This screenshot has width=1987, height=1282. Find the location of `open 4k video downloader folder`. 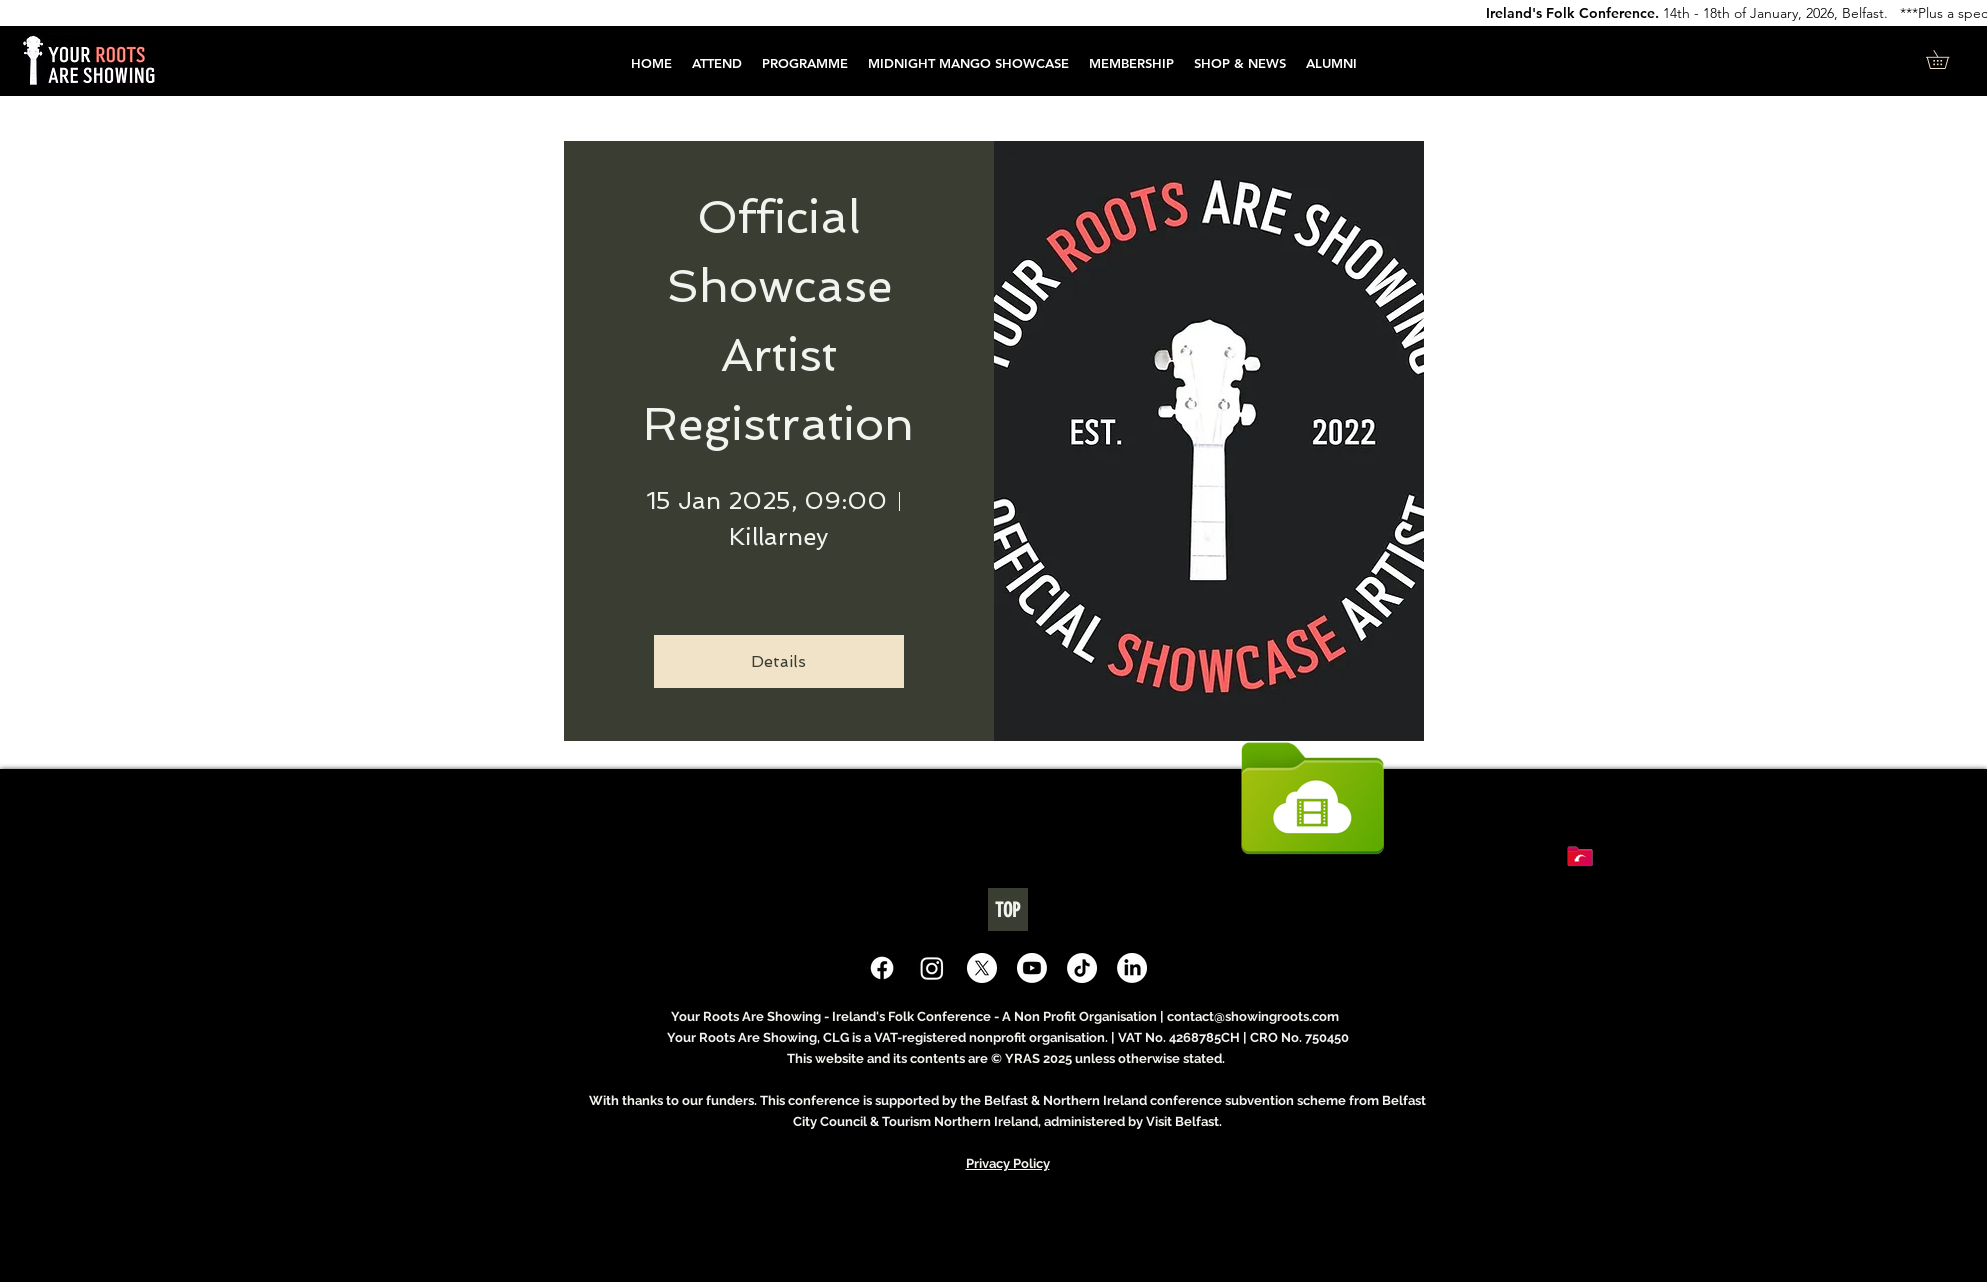

open 4k video downloader folder is located at coordinates (1312, 802).